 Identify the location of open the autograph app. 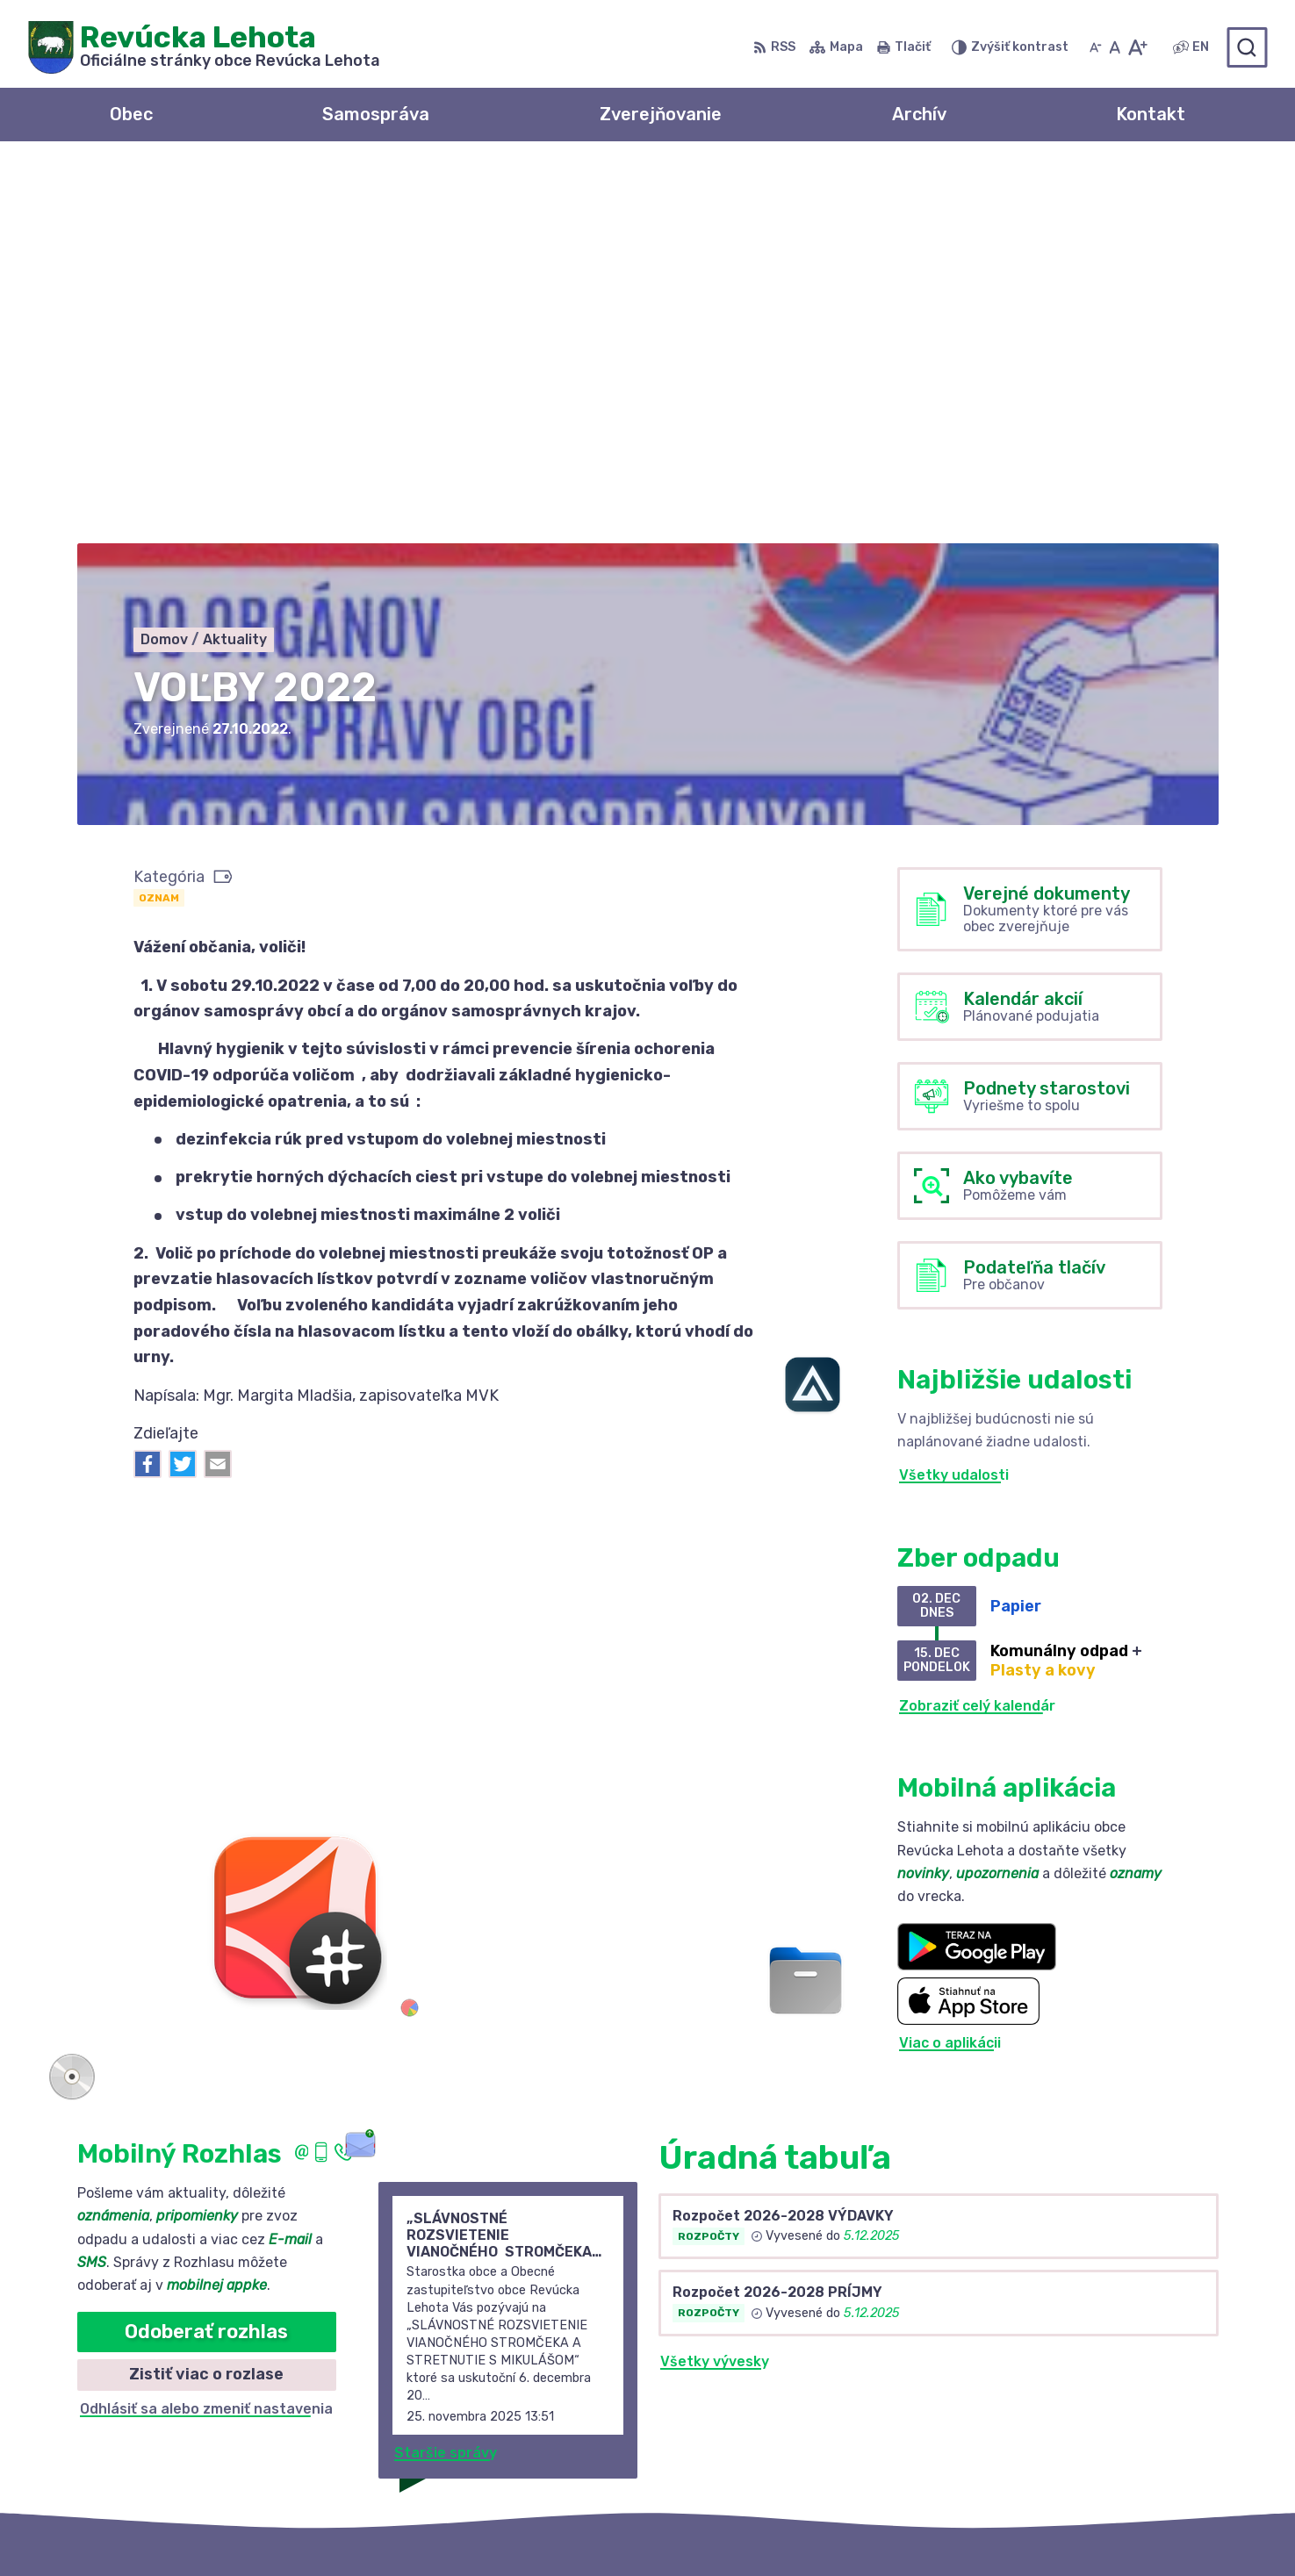
(812, 1384).